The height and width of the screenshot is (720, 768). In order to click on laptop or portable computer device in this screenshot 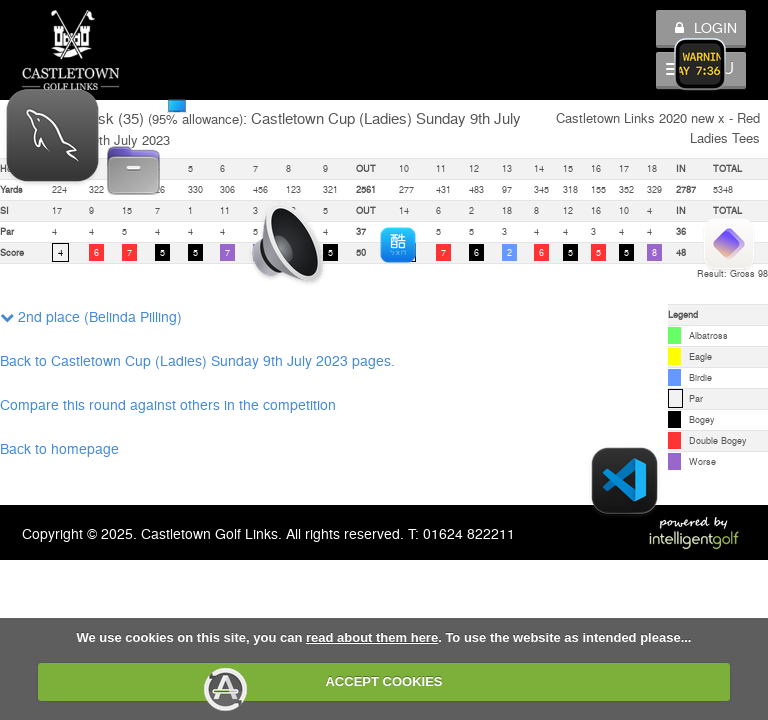, I will do `click(177, 106)`.